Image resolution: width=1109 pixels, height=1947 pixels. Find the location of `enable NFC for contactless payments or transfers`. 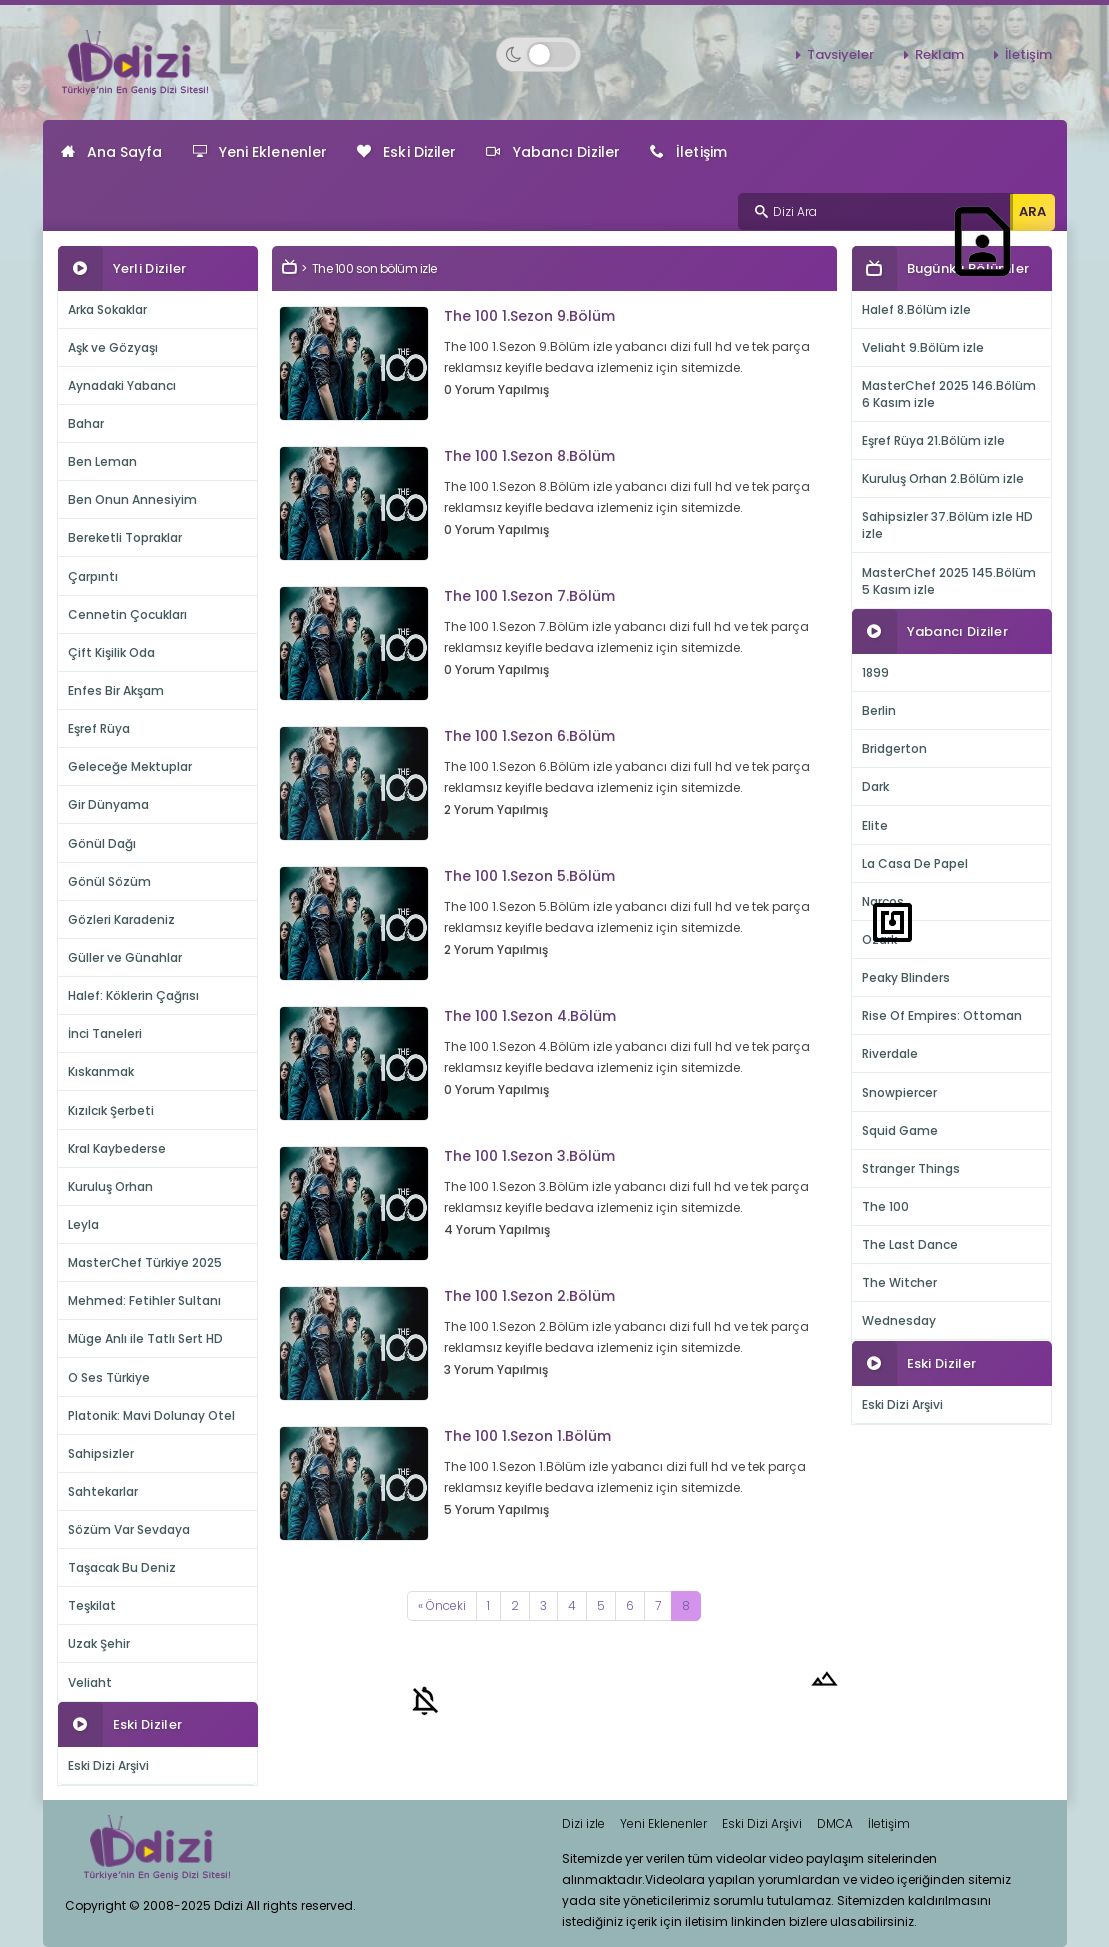

enable NFC for contactless payments or transfers is located at coordinates (892, 922).